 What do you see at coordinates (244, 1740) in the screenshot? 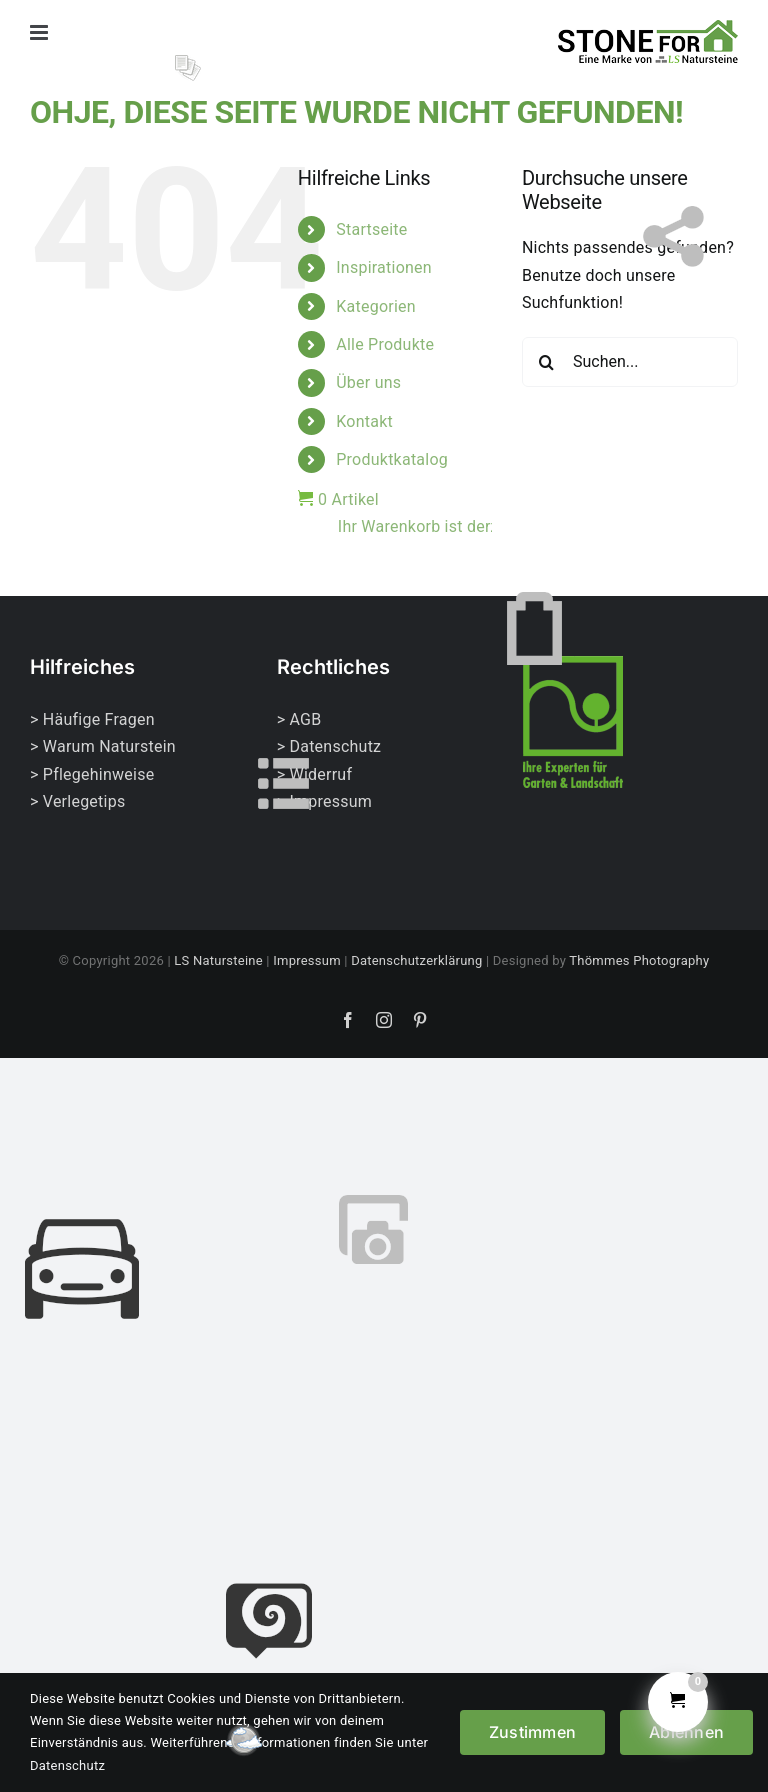
I see `indicates partly cloudy conditions at night` at bounding box center [244, 1740].